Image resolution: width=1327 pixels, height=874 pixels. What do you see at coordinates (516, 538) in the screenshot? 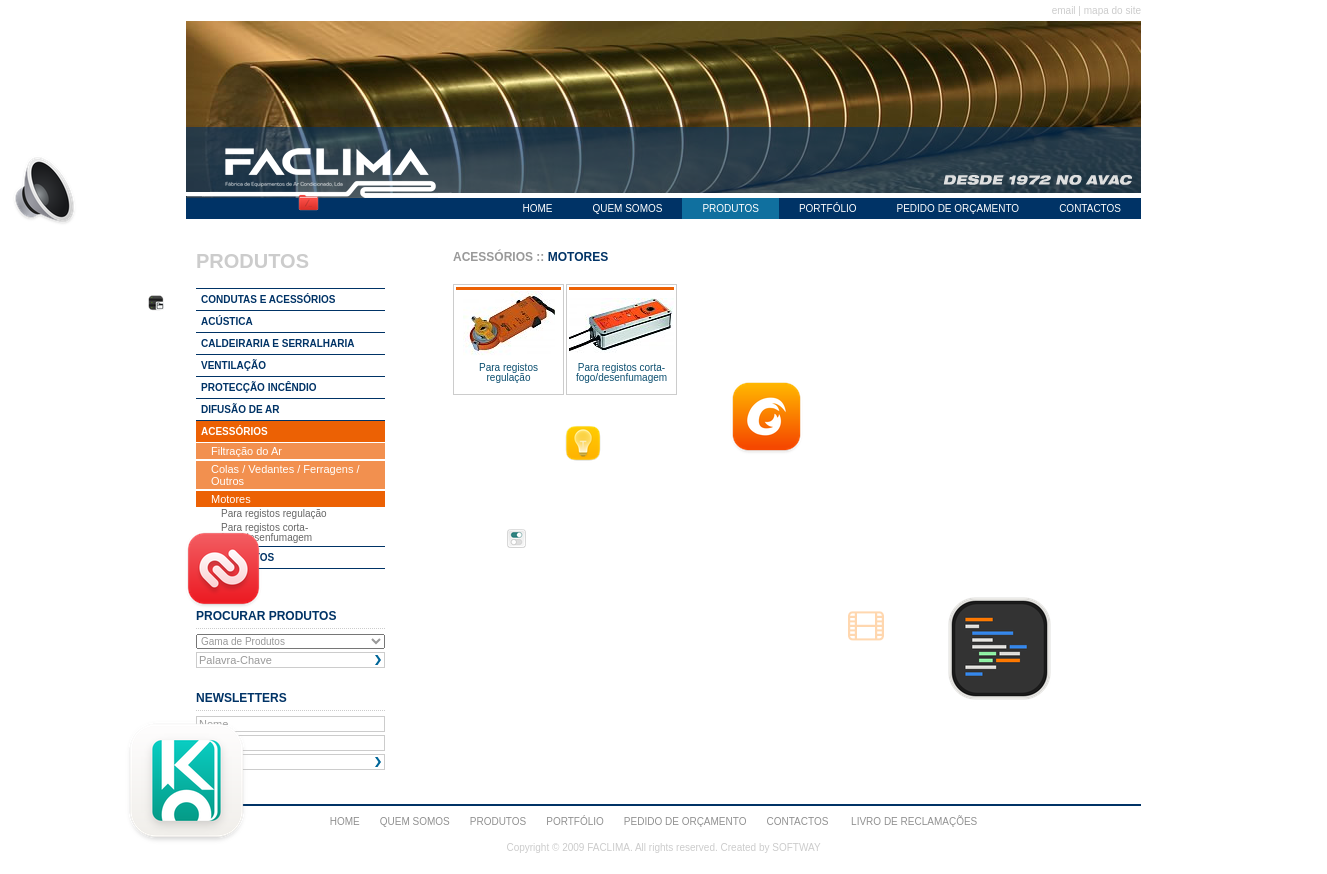
I see `open gnome tweaks to customize system settings` at bounding box center [516, 538].